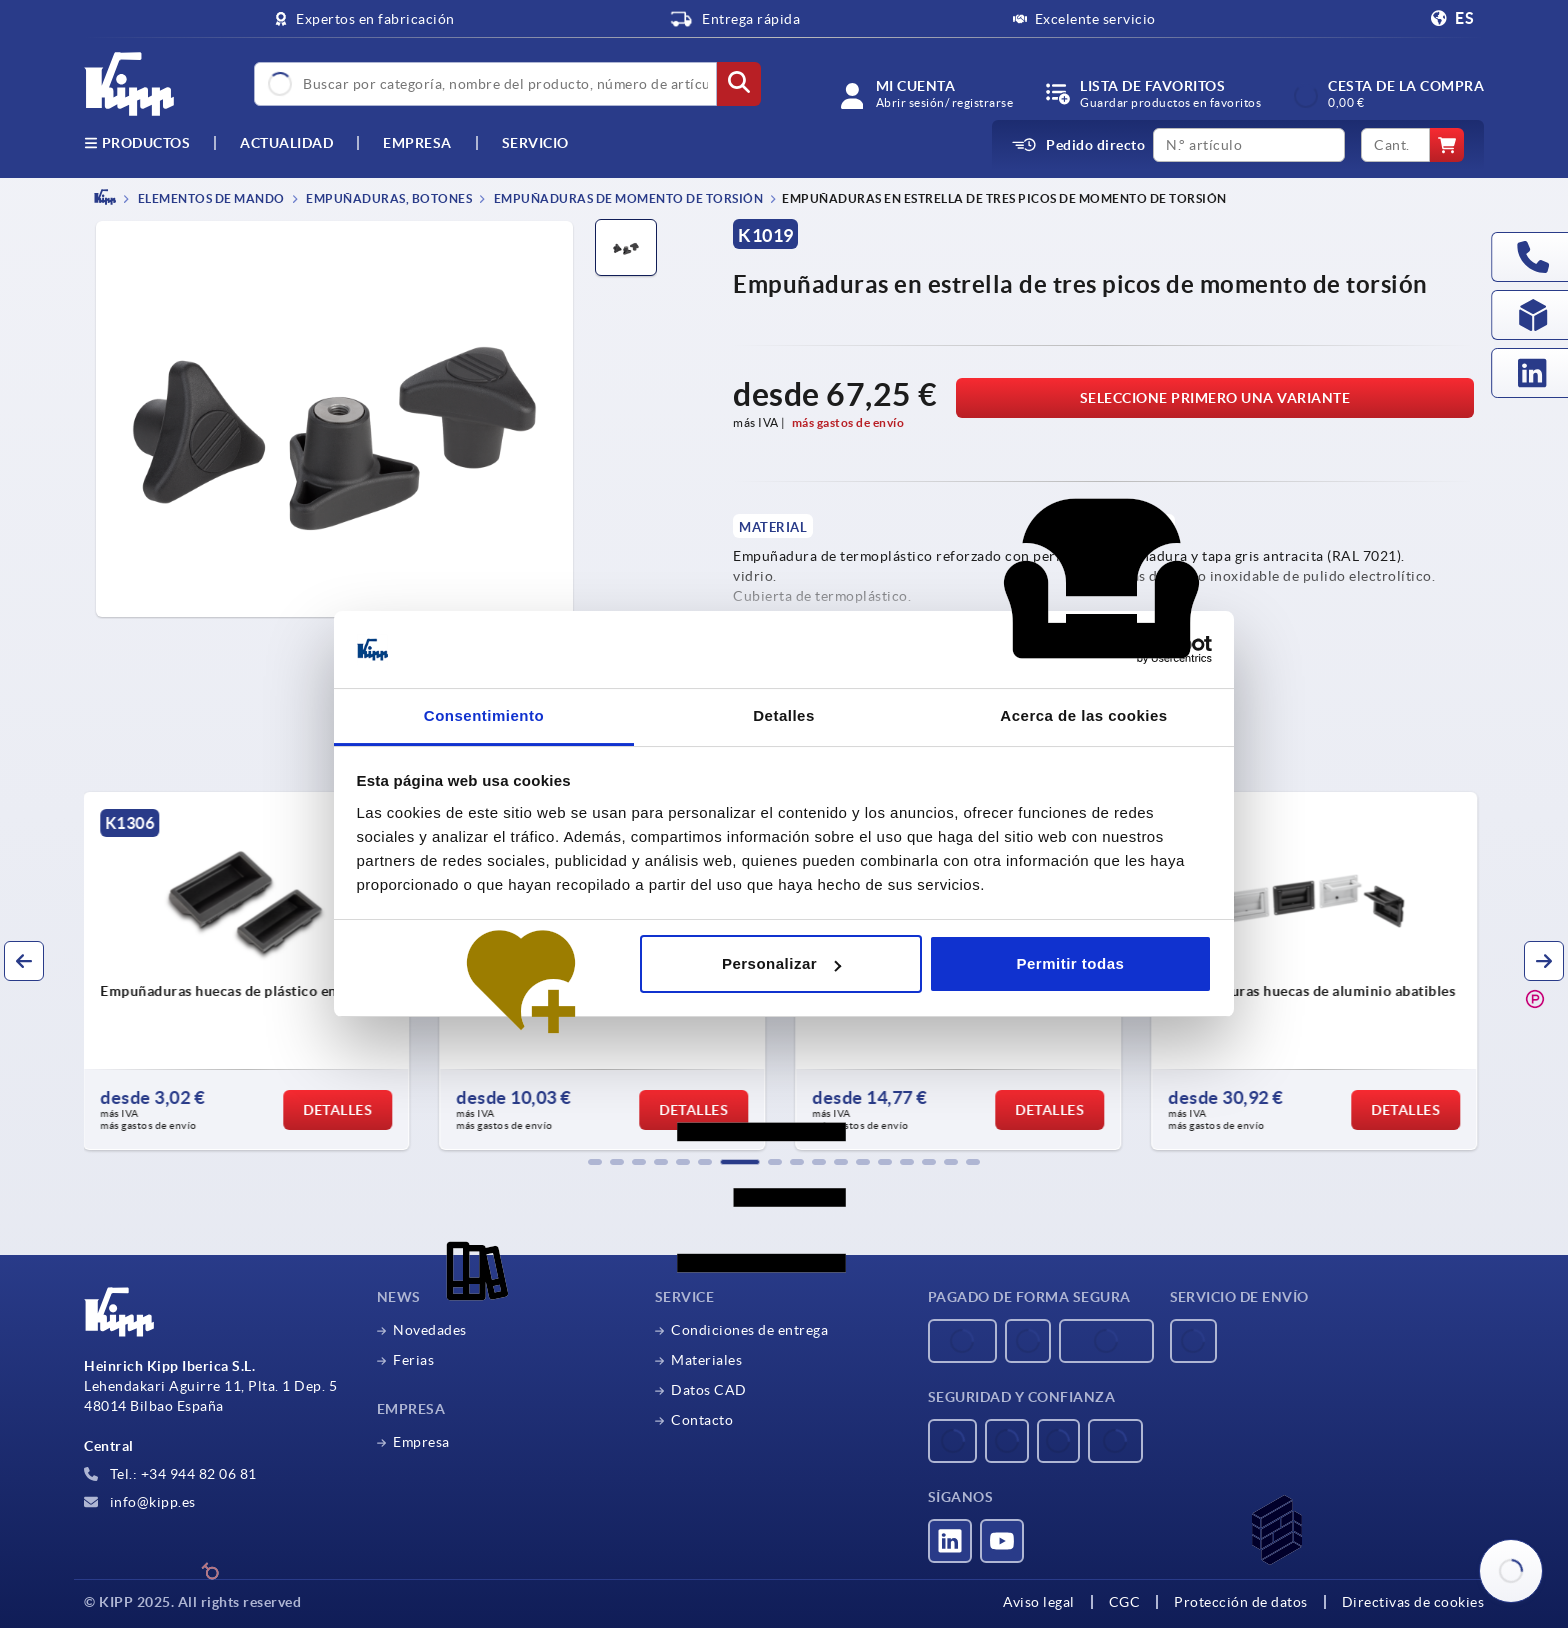 The width and height of the screenshot is (1568, 1628). I want to click on Formik library logo, so click(1277, 1530).